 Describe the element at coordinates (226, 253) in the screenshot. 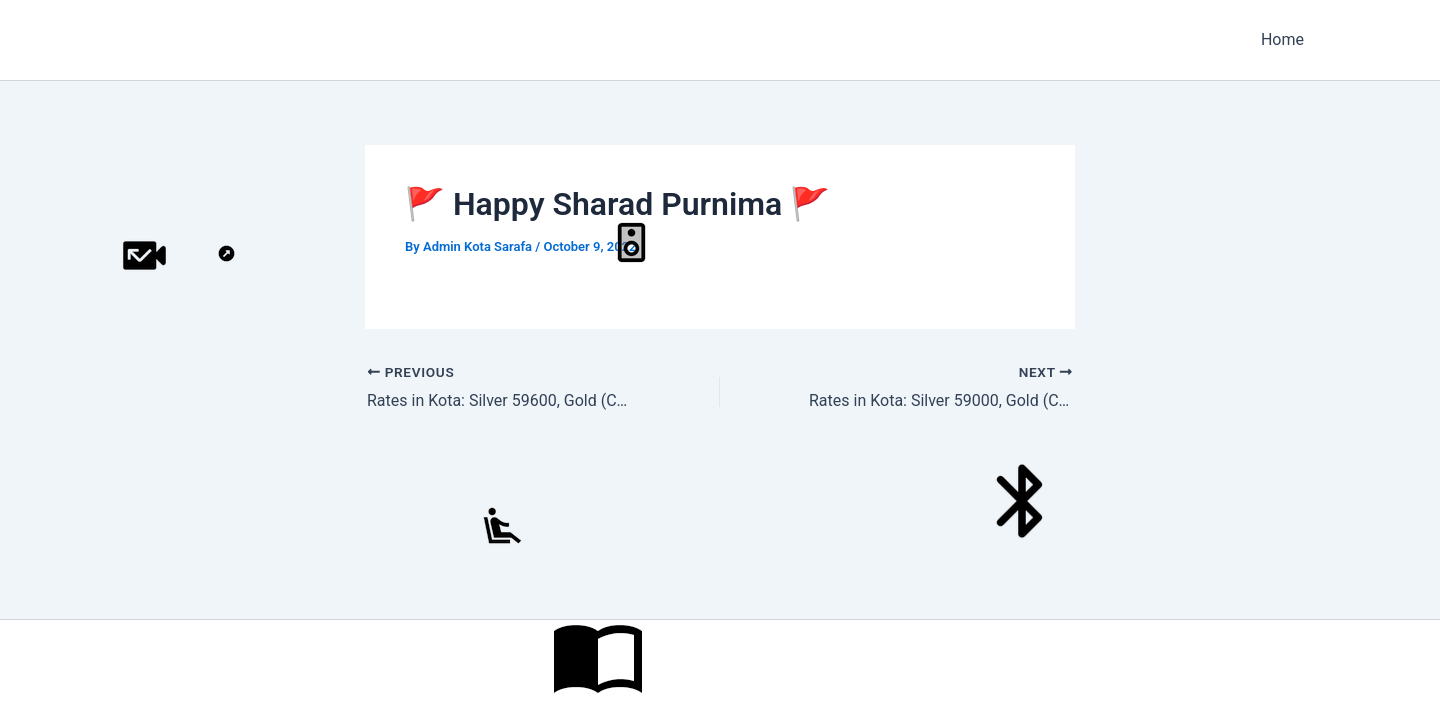

I see `open link in new tab or external window` at that location.